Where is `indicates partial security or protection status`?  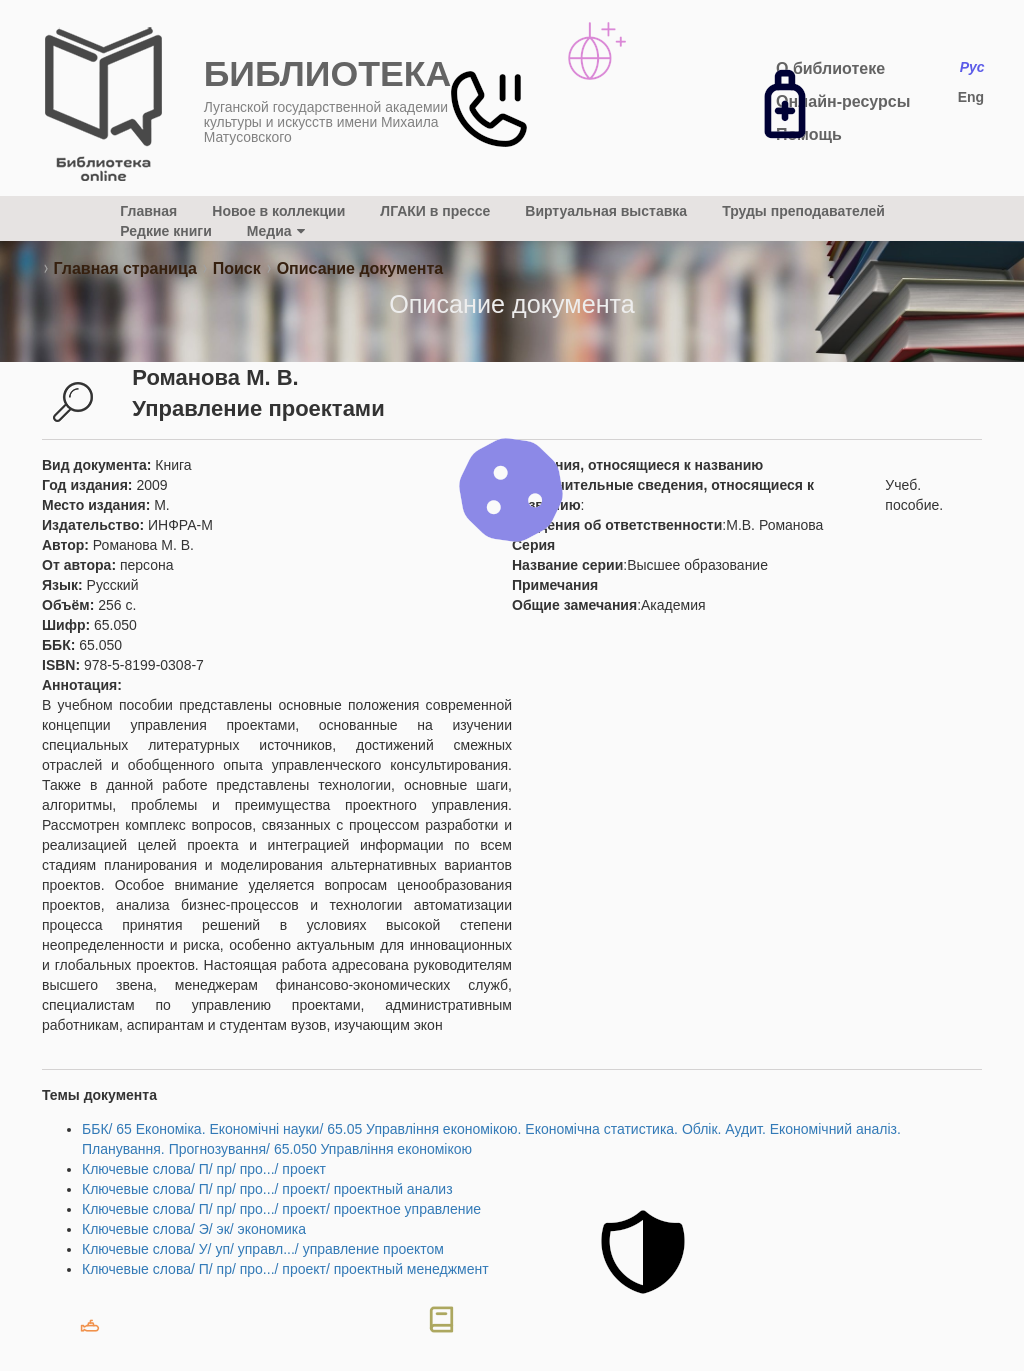
indicates partial security or protection status is located at coordinates (643, 1252).